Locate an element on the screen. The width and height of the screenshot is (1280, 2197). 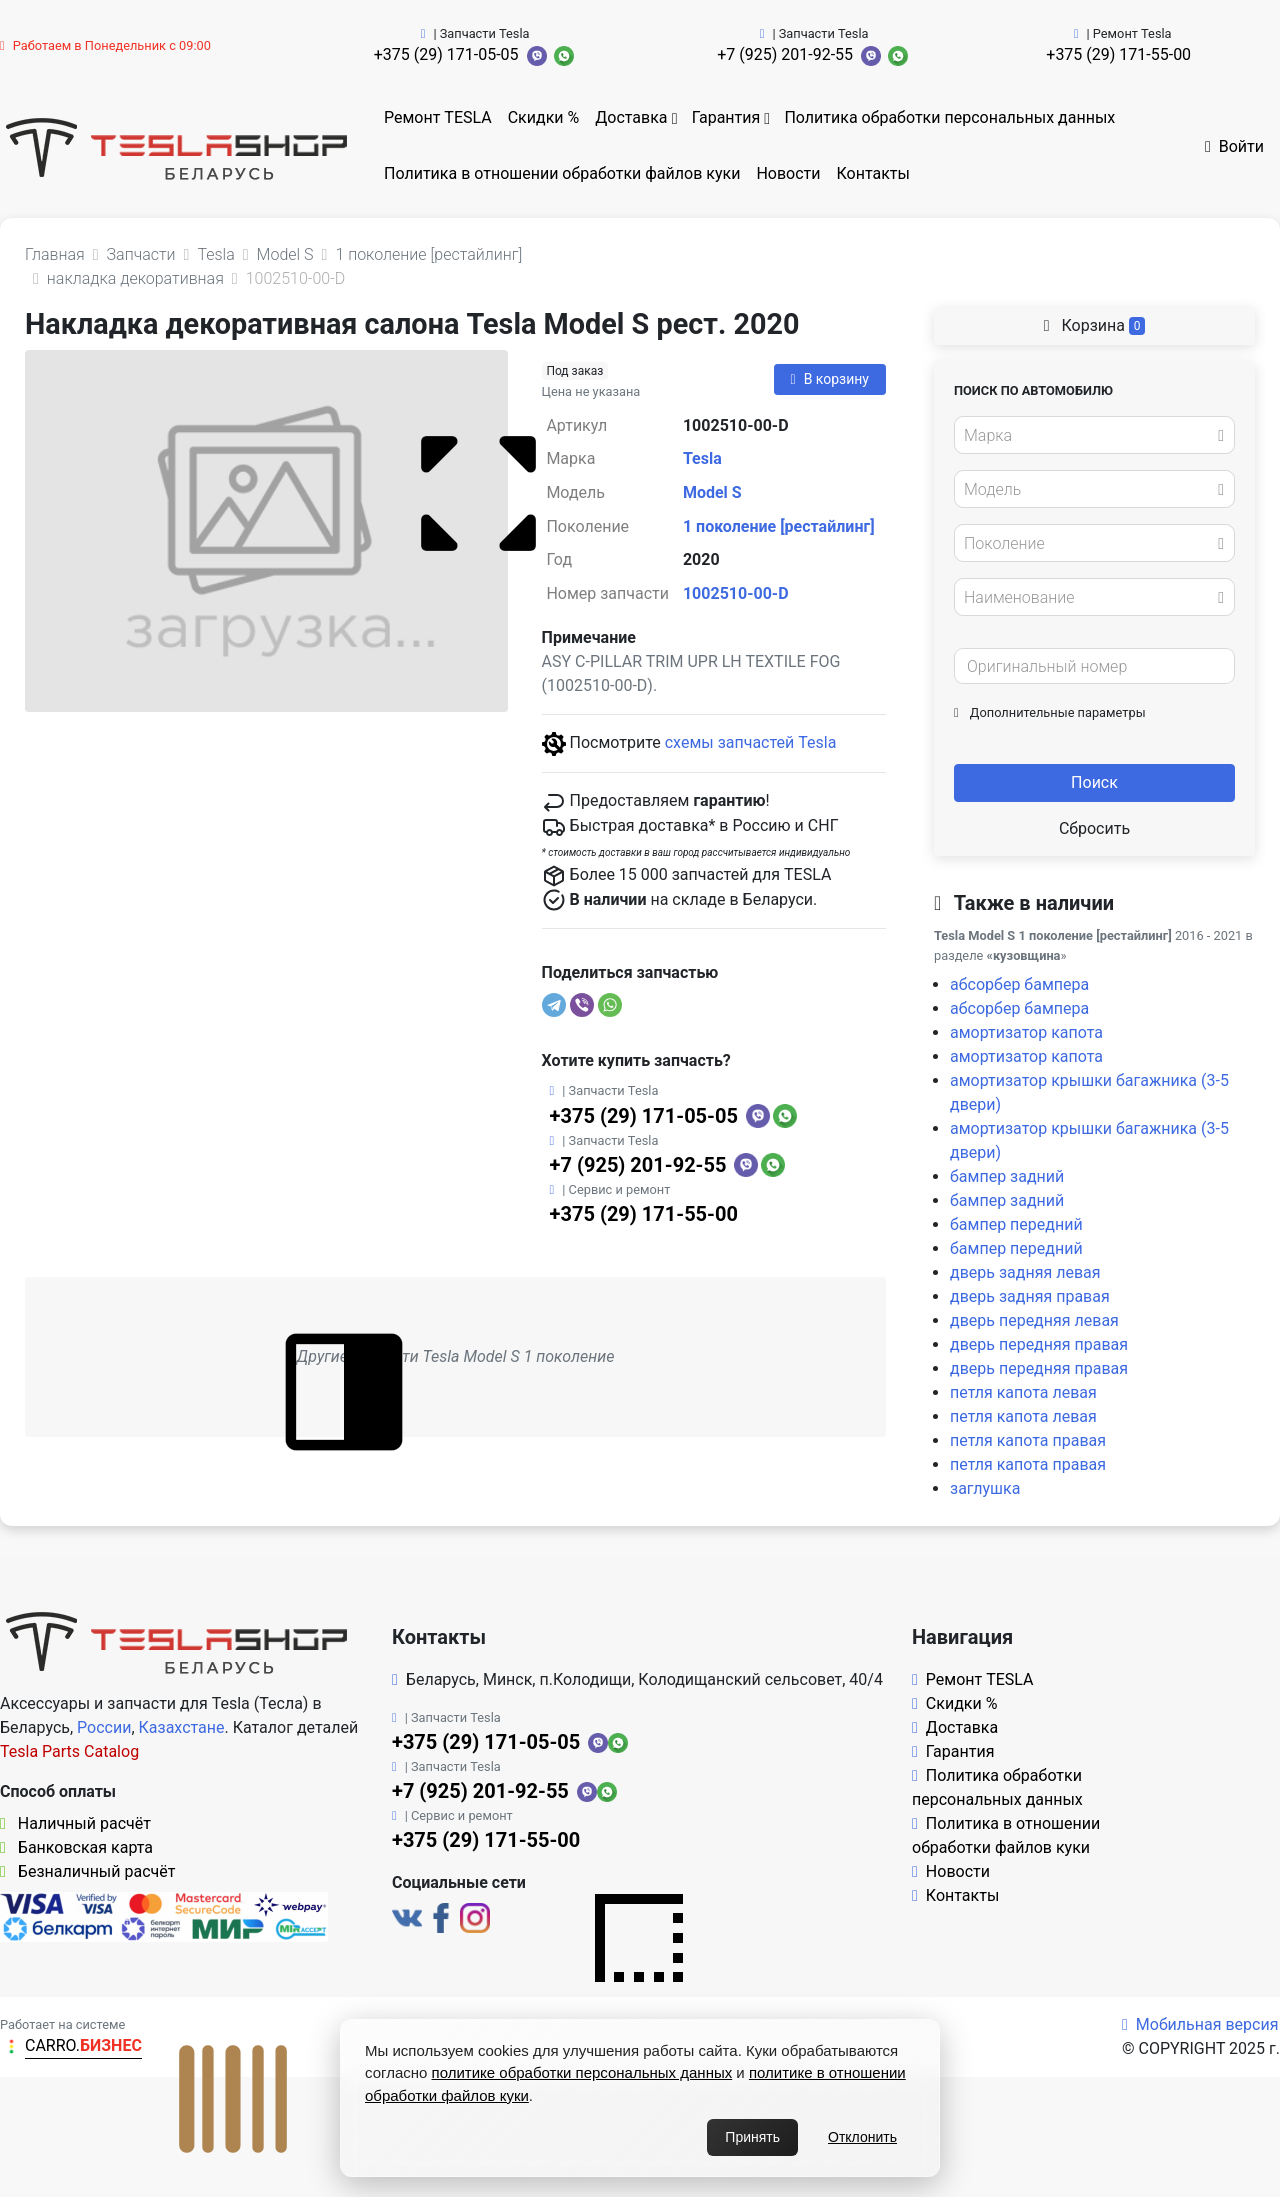
scan a barcode is located at coordinates (233, 2099).